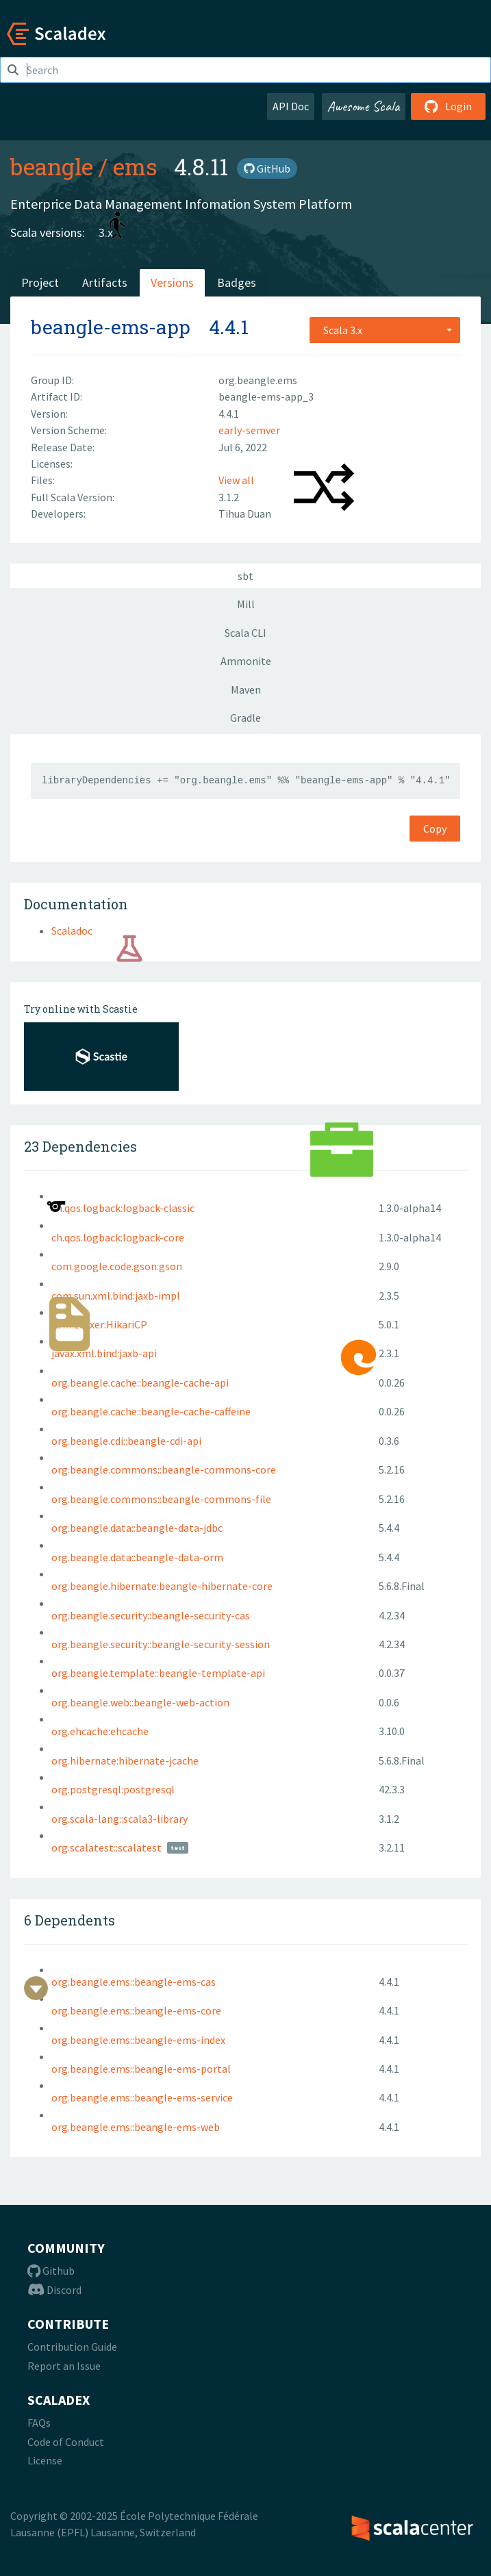 Image resolution: width=491 pixels, height=2576 pixels. What do you see at coordinates (36, 1988) in the screenshot?
I see `expand dropdown menu or content` at bounding box center [36, 1988].